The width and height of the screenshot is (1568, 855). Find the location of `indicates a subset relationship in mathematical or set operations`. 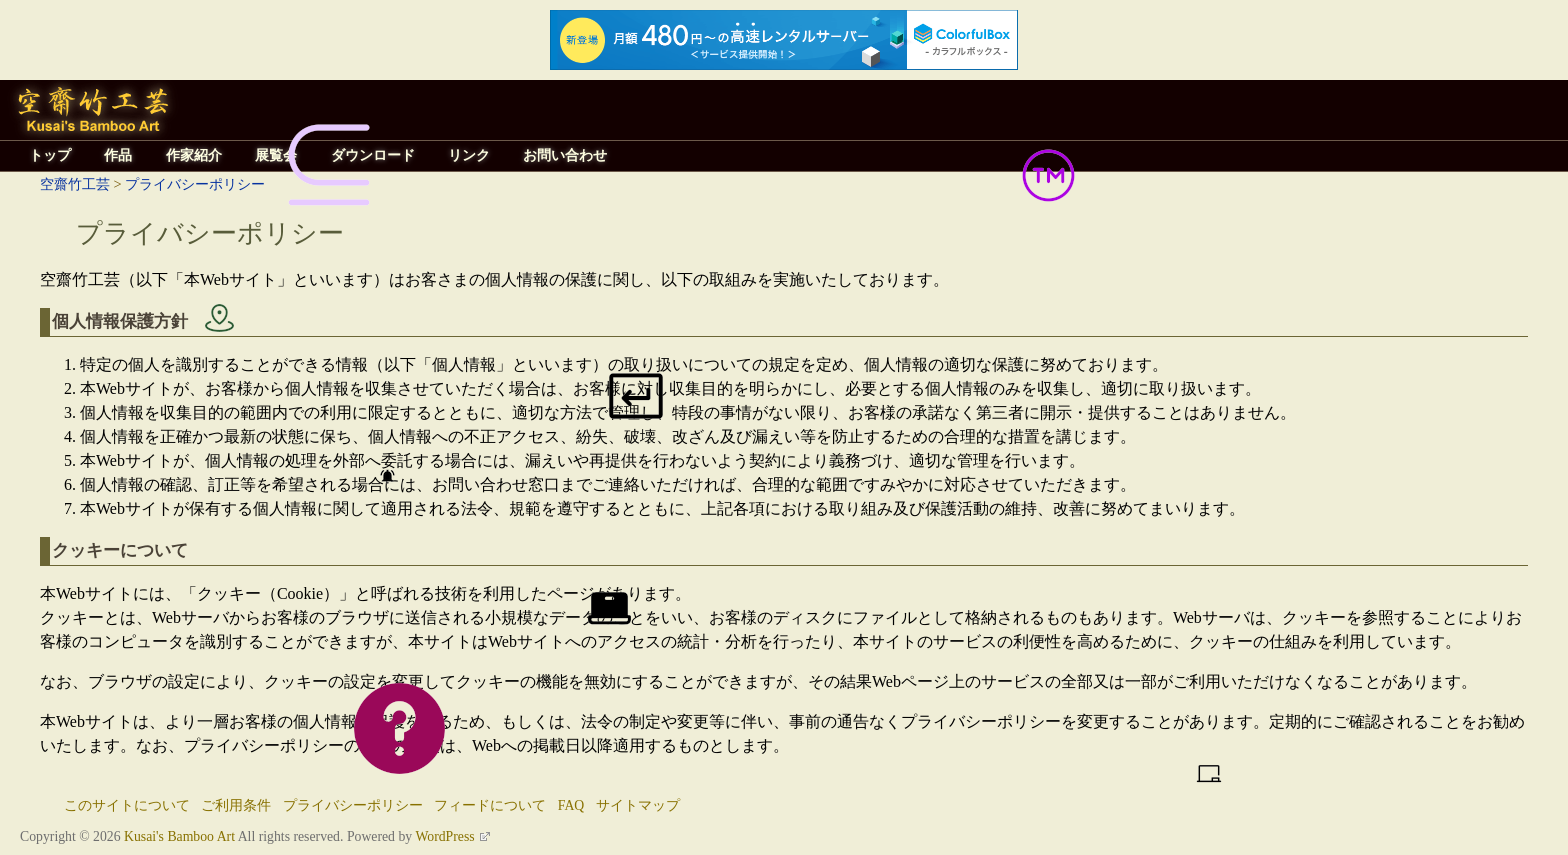

indicates a subset relationship in mathematical or set operations is located at coordinates (331, 163).